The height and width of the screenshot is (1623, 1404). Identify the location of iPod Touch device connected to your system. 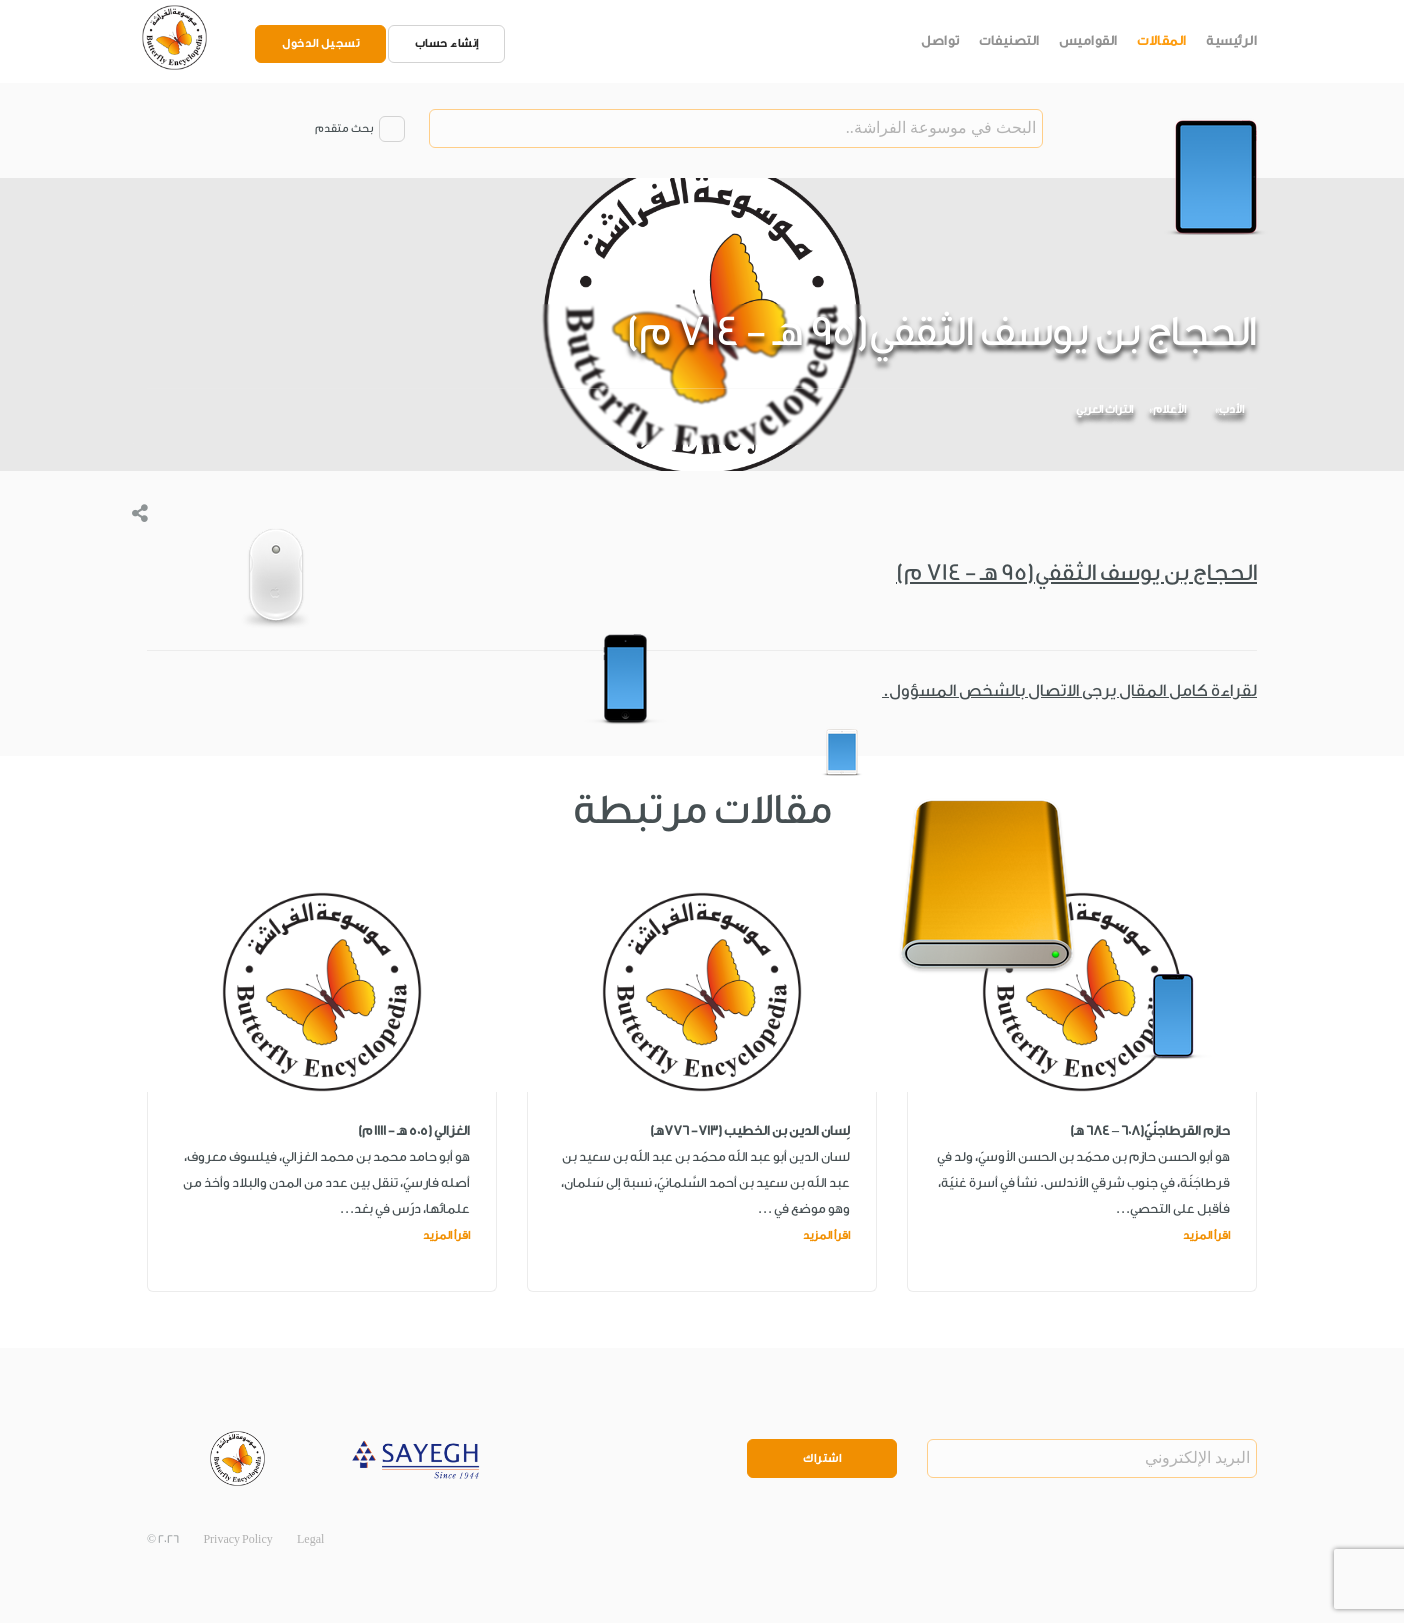
(625, 679).